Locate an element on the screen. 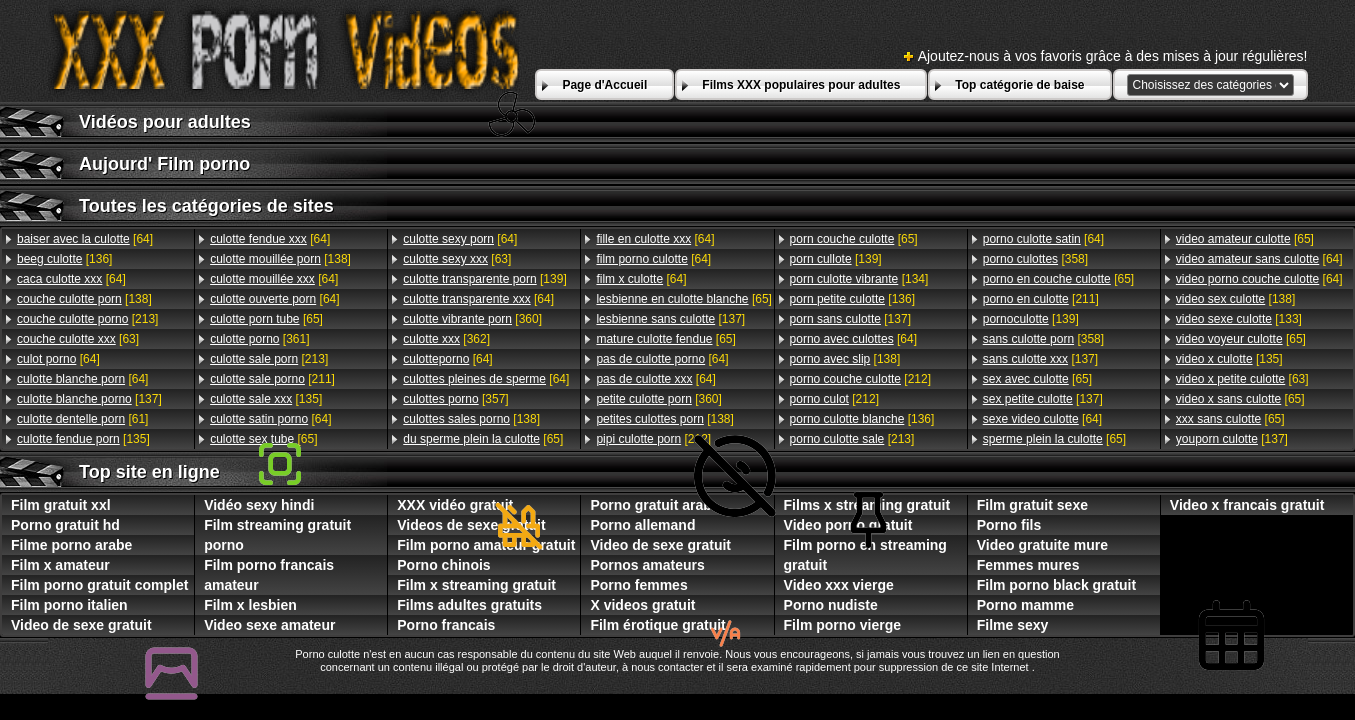 The width and height of the screenshot is (1355, 720). view calendar with scheduled events is located at coordinates (1231, 637).